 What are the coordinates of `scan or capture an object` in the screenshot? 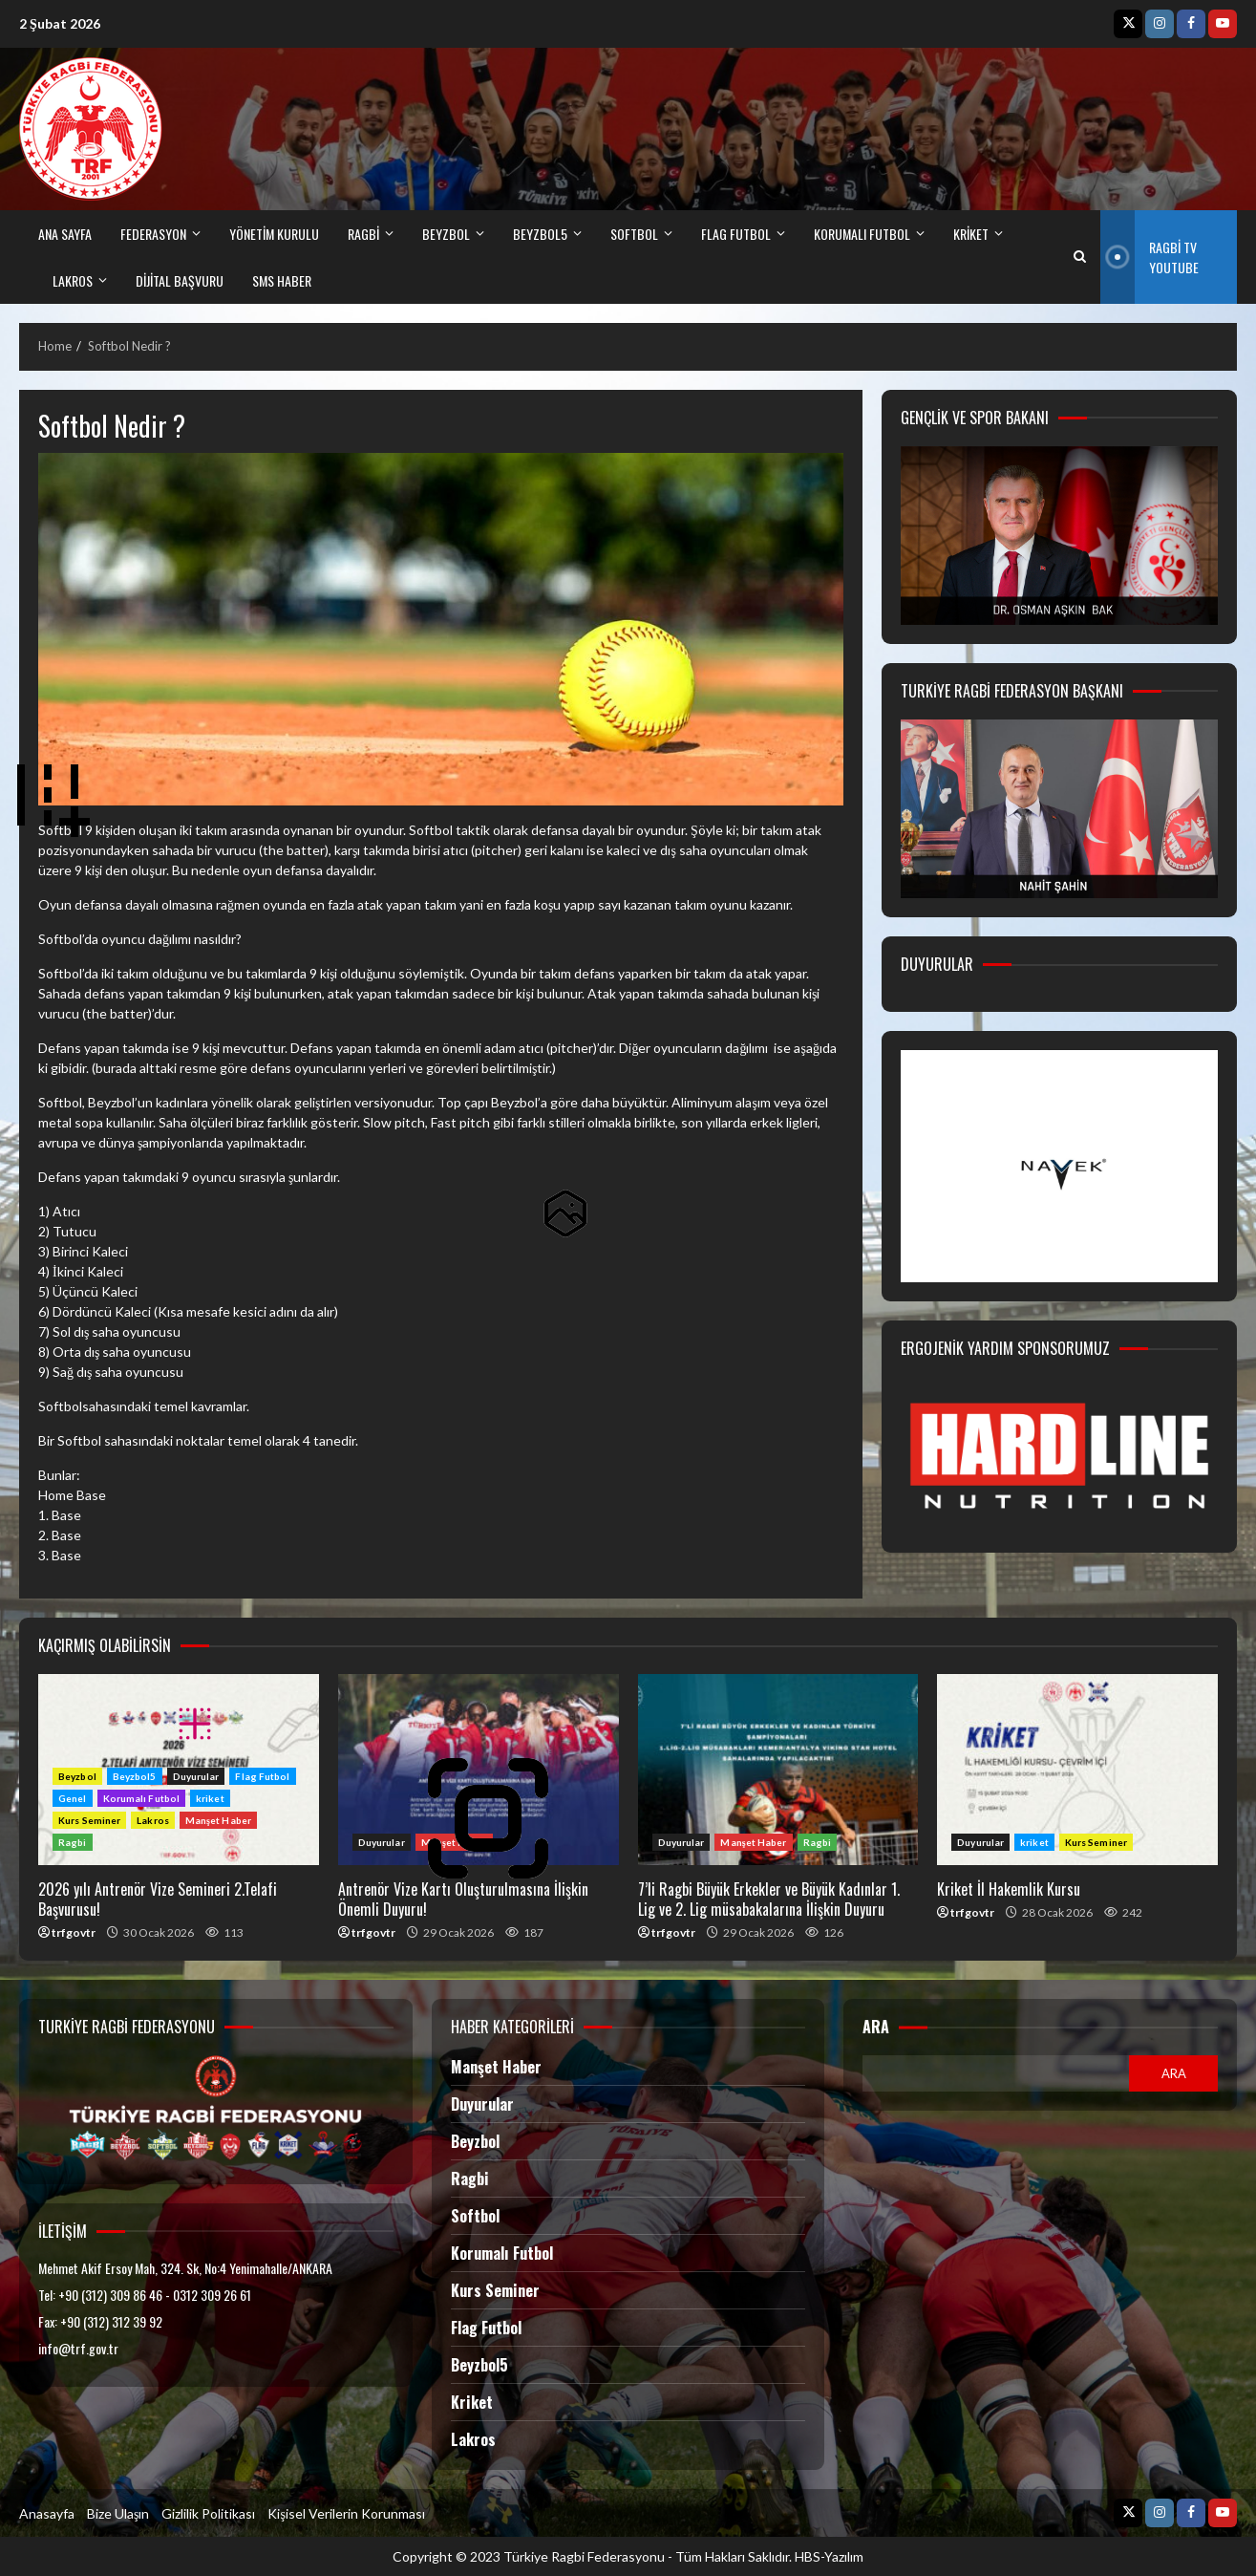 It's located at (488, 1818).